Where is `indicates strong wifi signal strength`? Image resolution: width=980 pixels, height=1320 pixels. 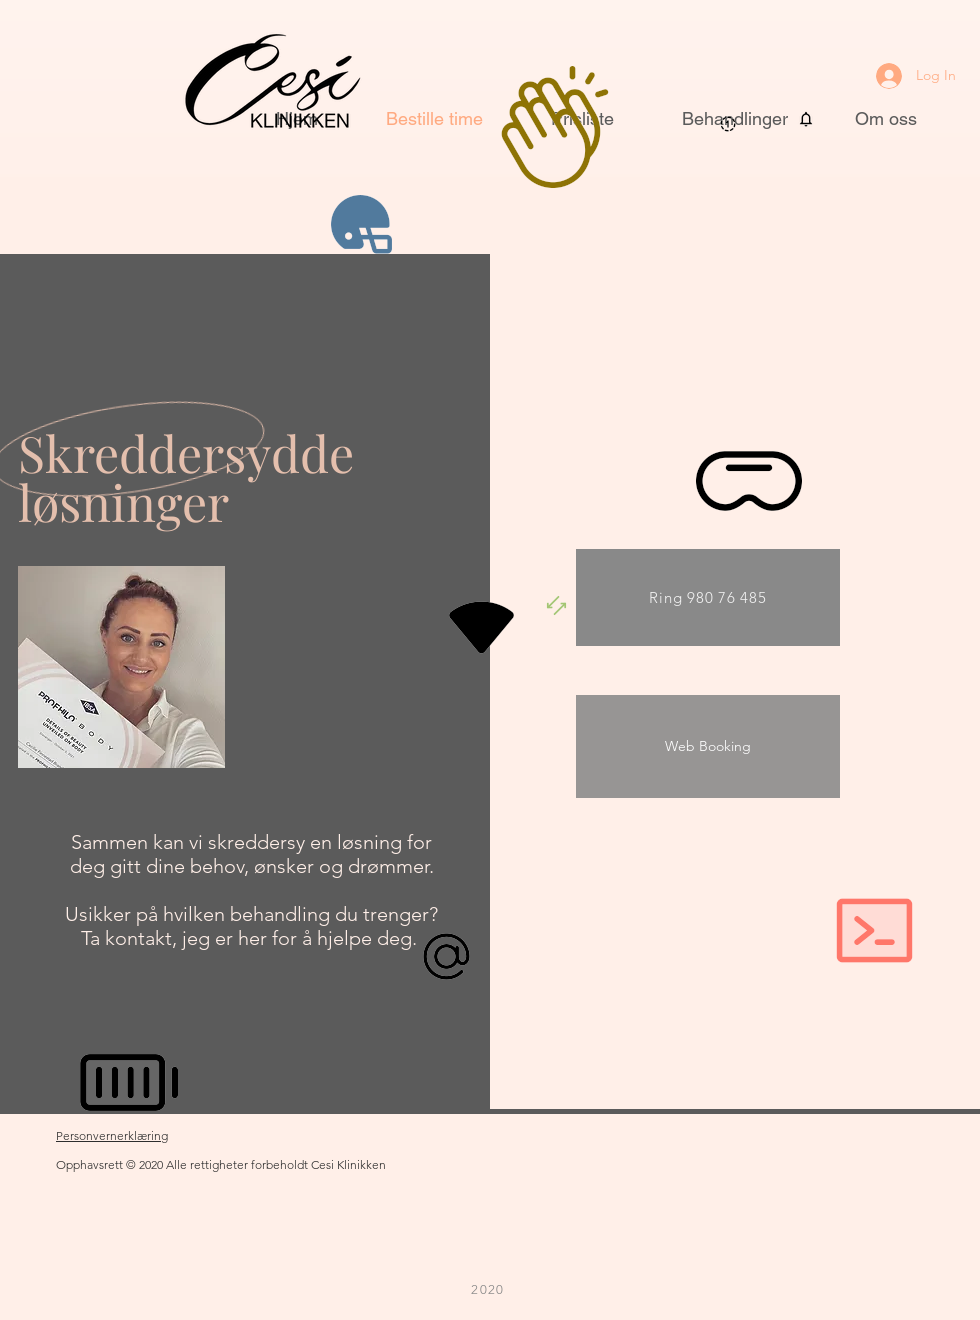 indicates strong wifi signal strength is located at coordinates (481, 627).